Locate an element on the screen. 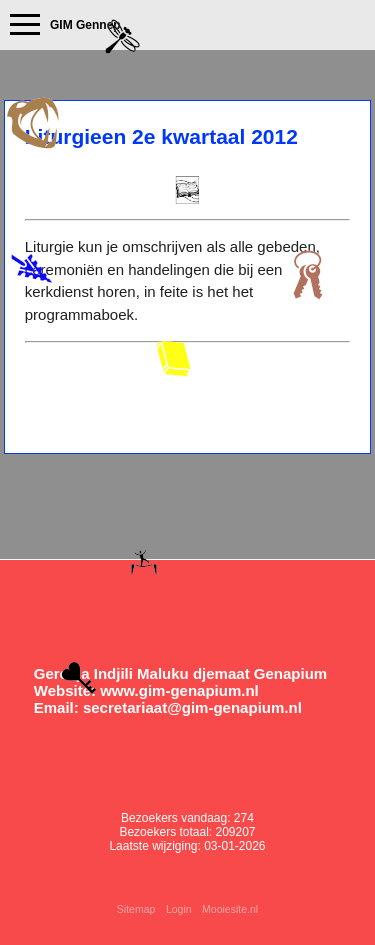 Image resolution: width=375 pixels, height=945 pixels. circus or acrobatics game category is located at coordinates (144, 562).